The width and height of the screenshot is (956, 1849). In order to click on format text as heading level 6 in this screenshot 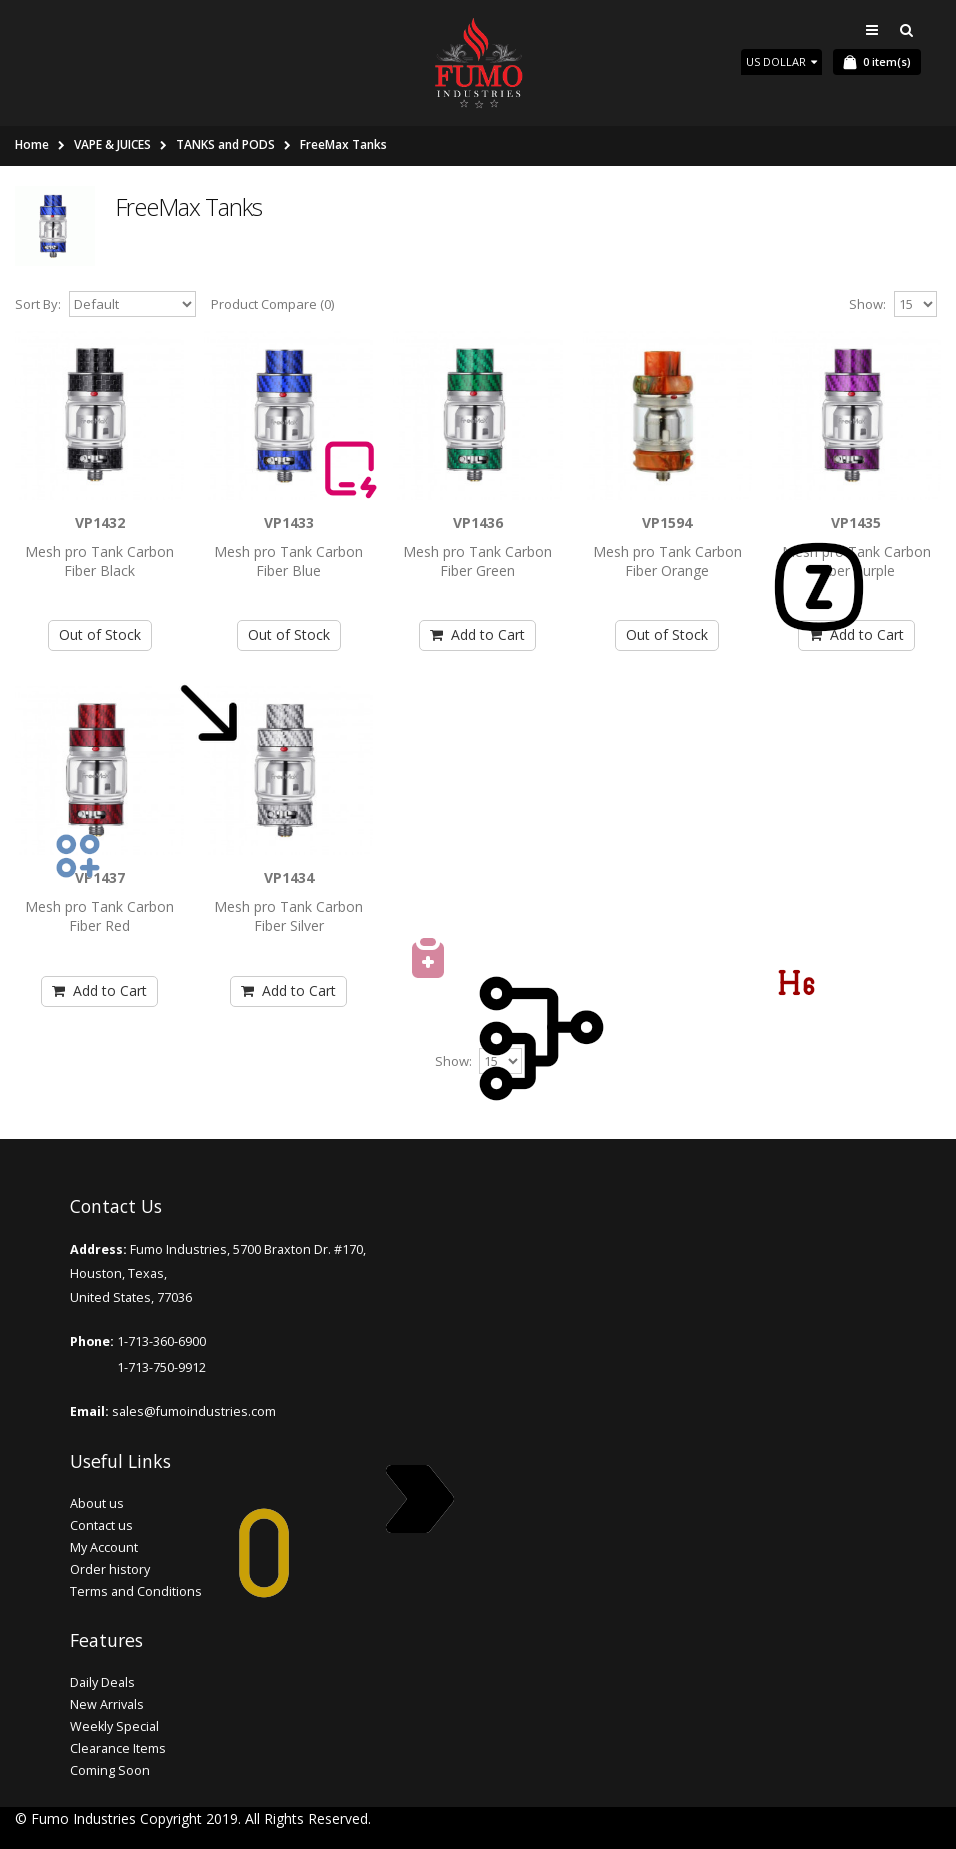, I will do `click(796, 982)`.